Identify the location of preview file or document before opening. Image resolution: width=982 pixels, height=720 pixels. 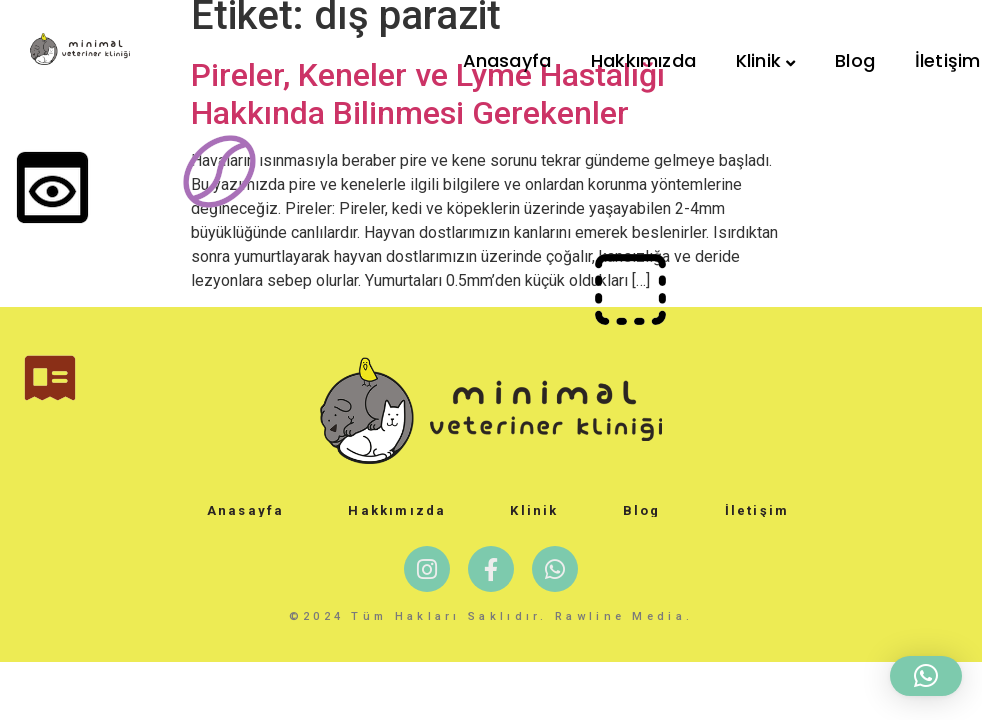
(52, 187).